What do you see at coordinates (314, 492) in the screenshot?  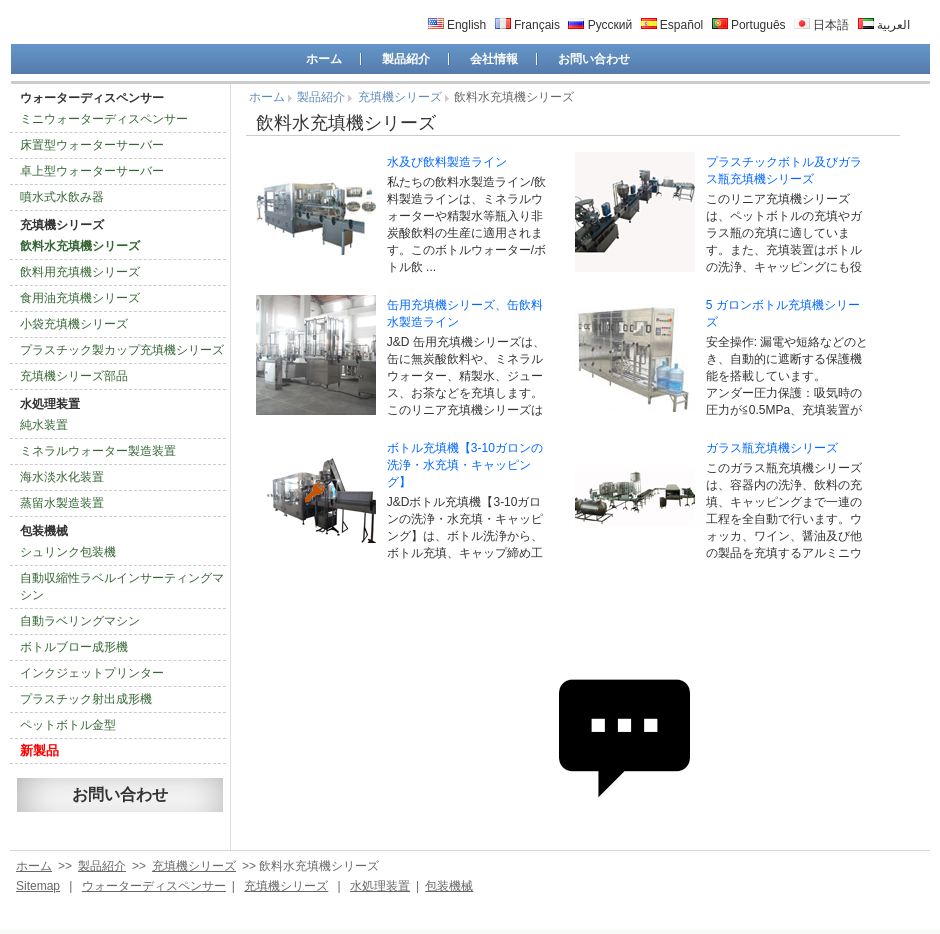 I see `access security or login settings` at bounding box center [314, 492].